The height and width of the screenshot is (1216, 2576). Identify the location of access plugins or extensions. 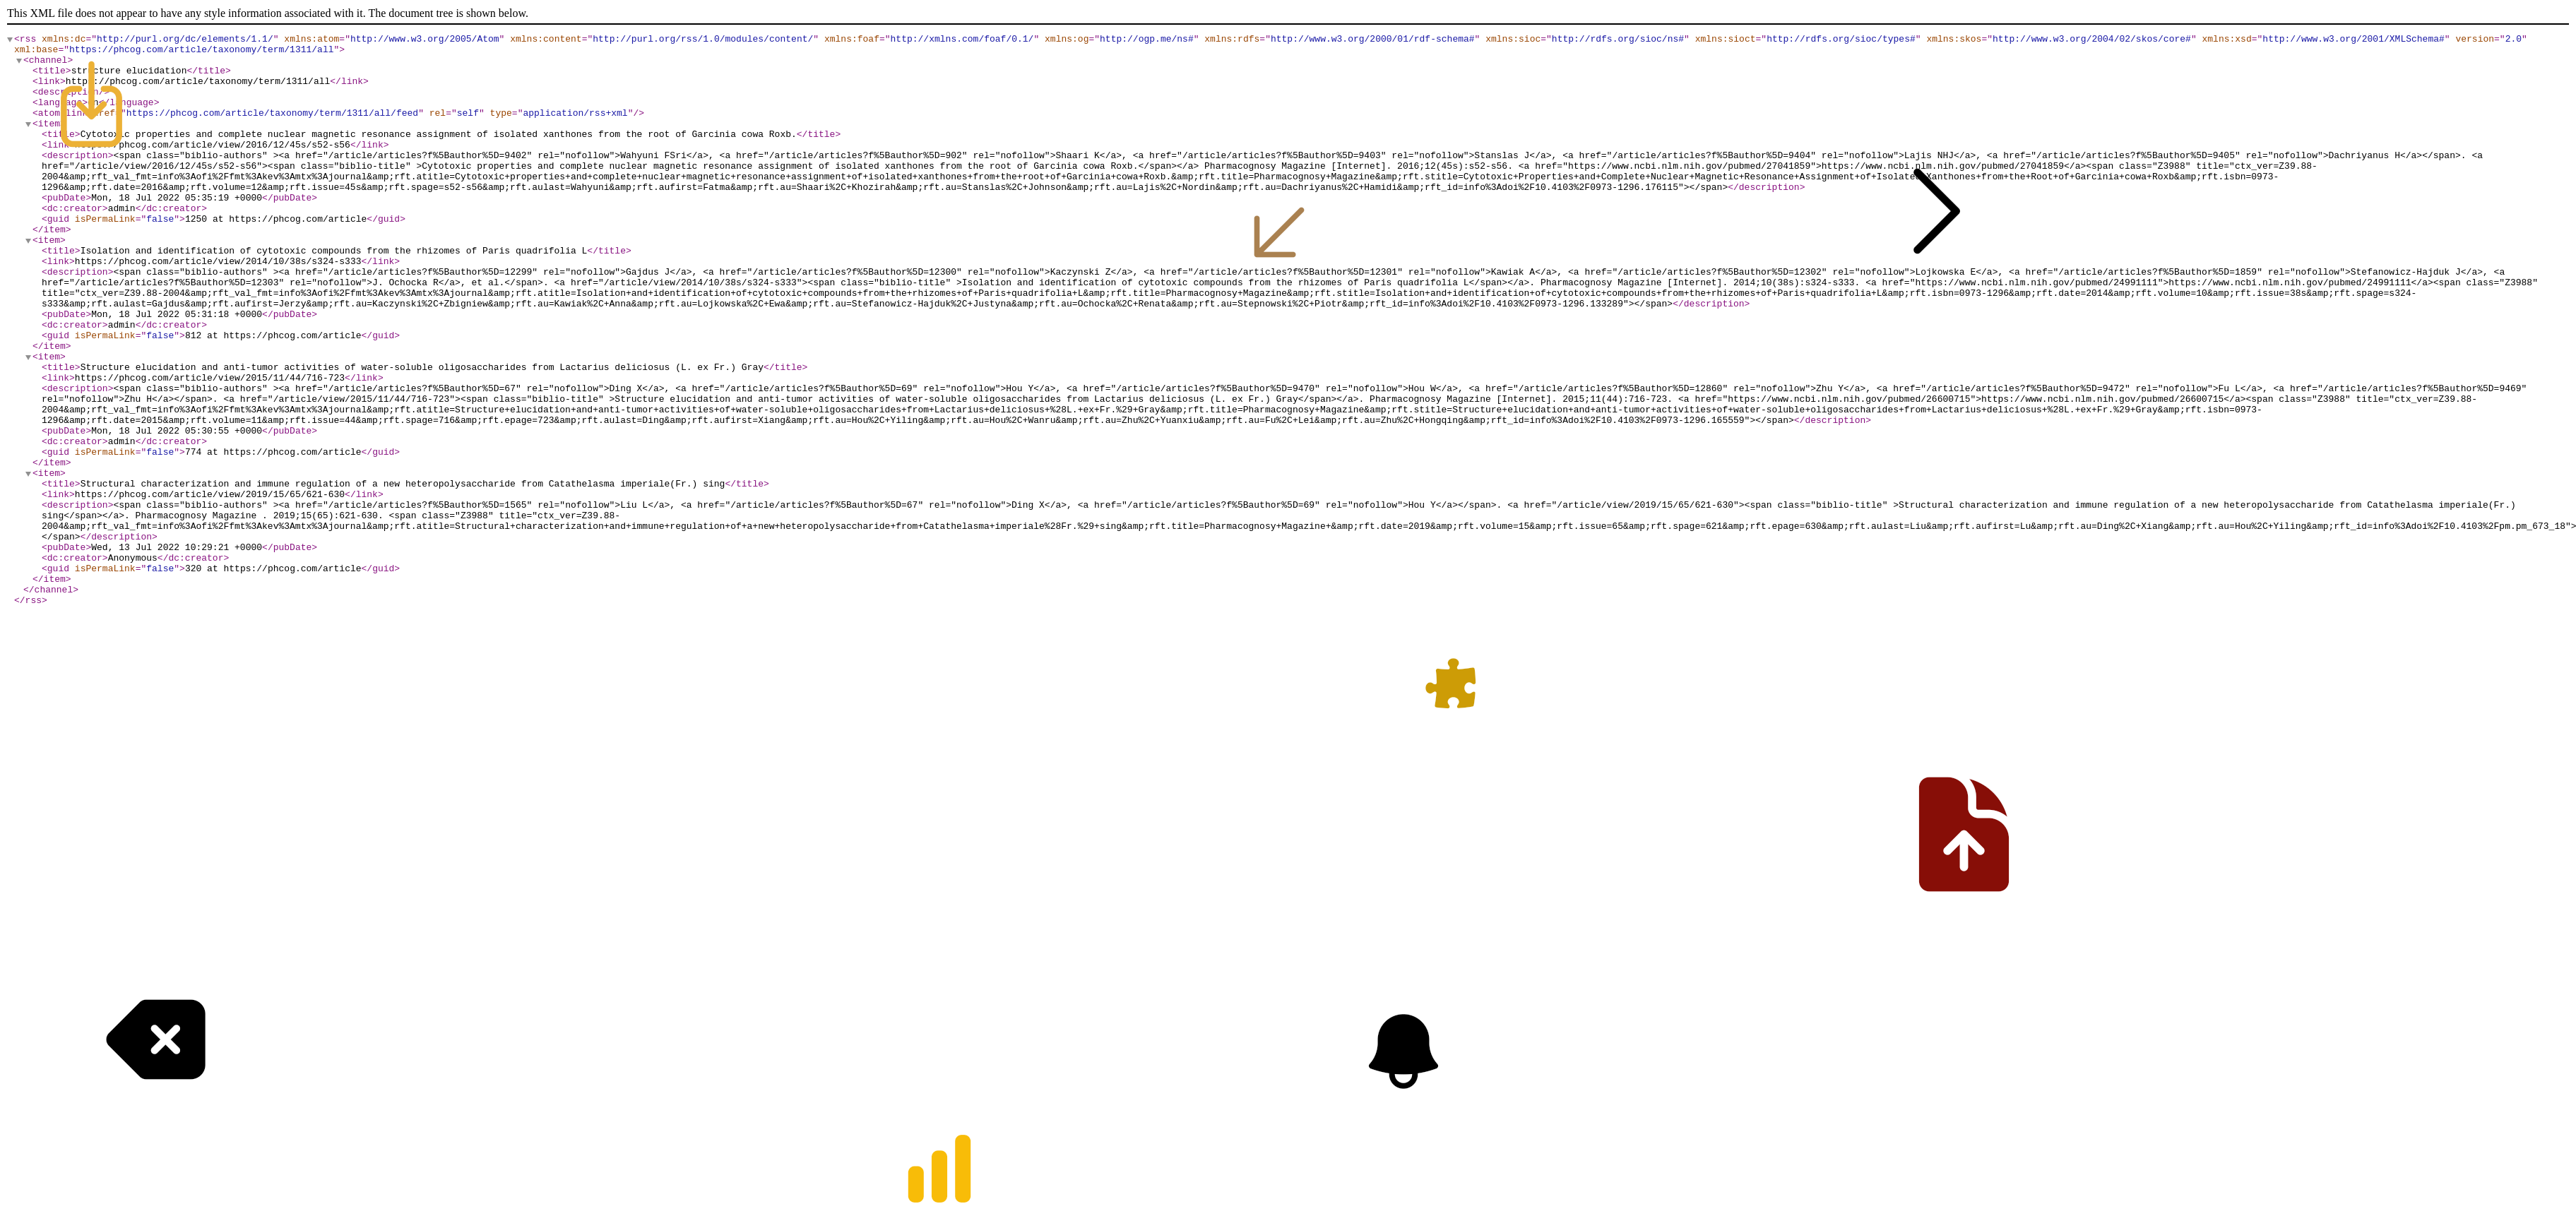
(1452, 684).